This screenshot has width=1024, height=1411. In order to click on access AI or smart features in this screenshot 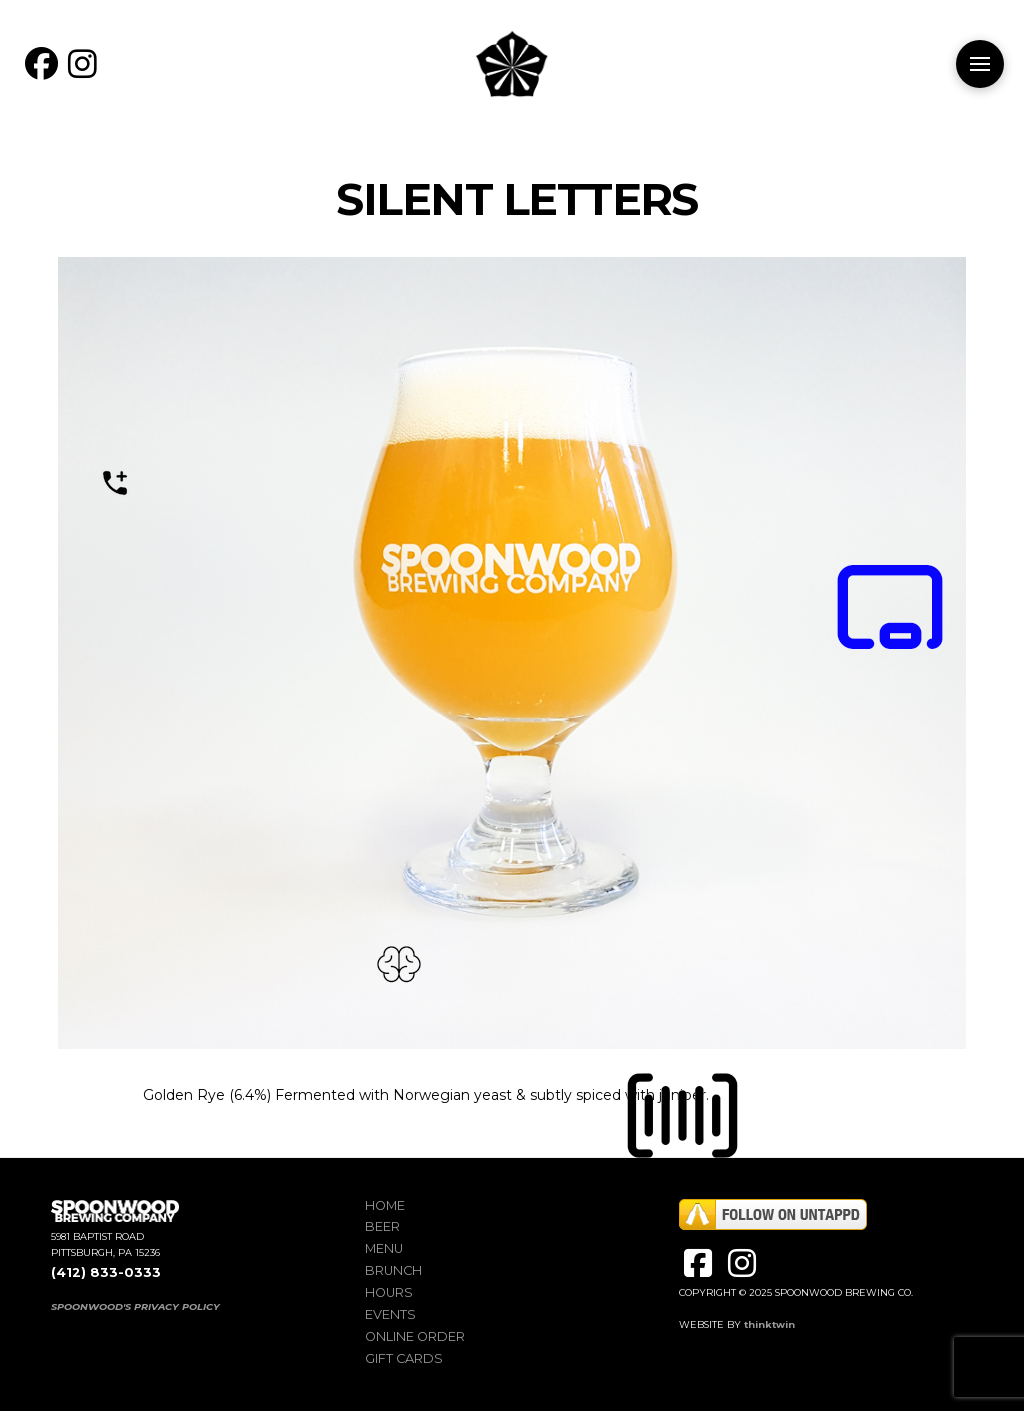, I will do `click(399, 965)`.